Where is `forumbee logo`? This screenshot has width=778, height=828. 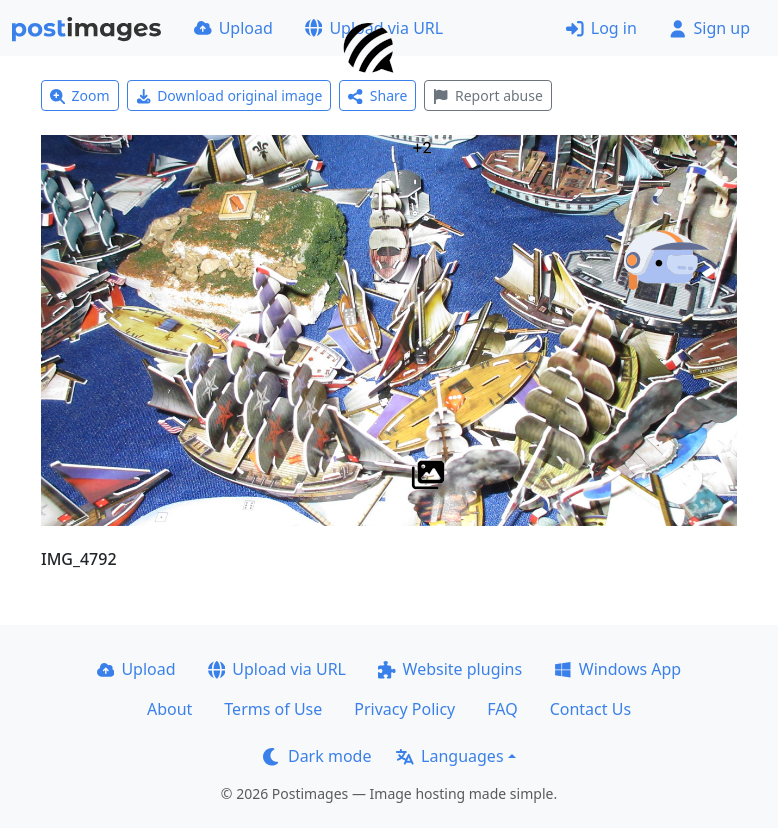
forumbee logo is located at coordinates (368, 47).